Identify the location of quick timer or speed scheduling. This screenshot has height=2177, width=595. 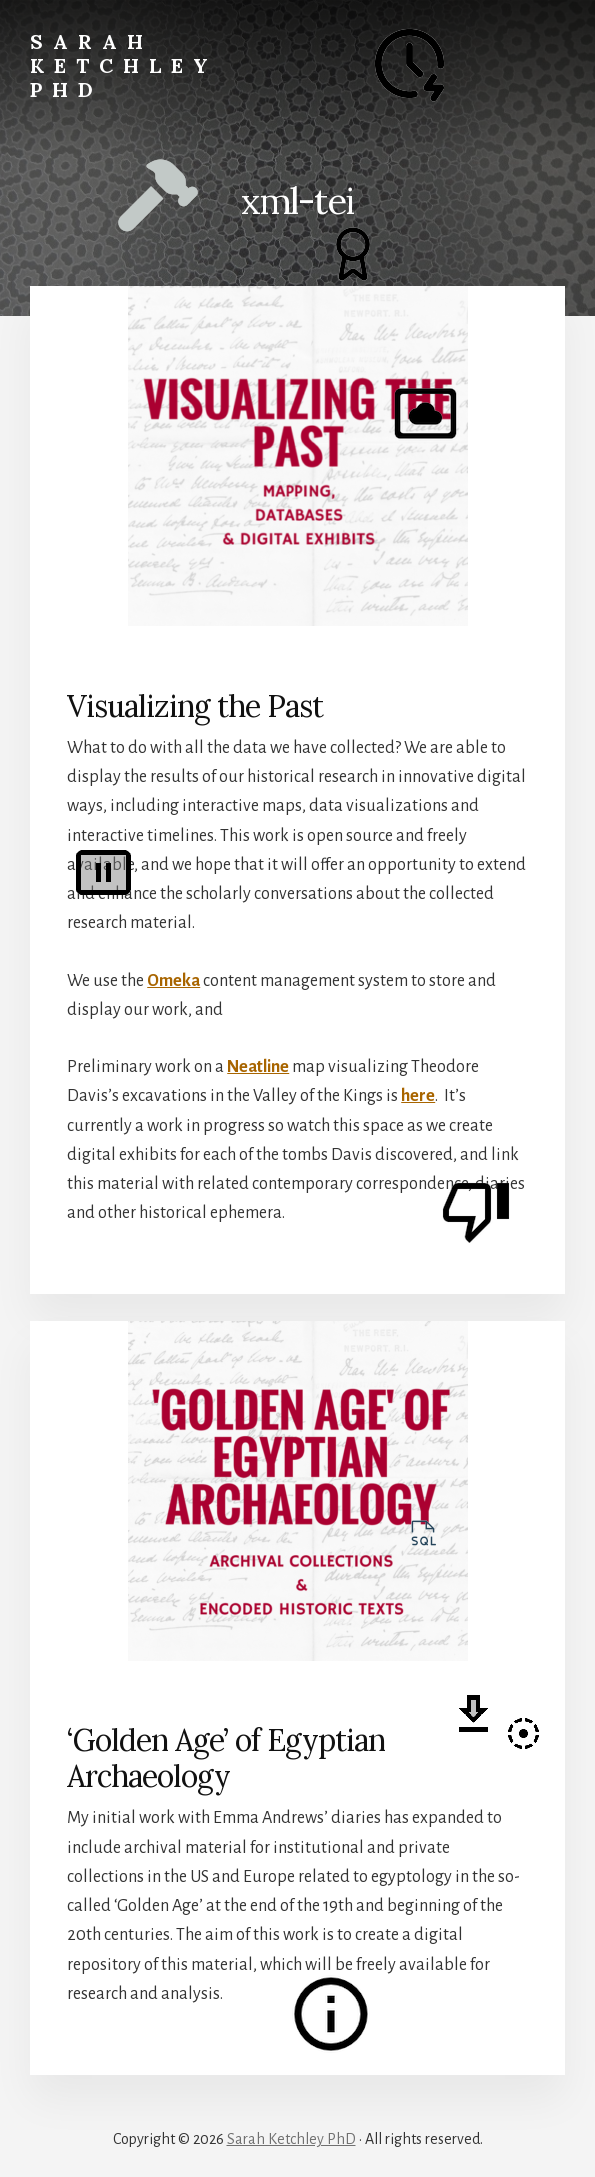
(409, 63).